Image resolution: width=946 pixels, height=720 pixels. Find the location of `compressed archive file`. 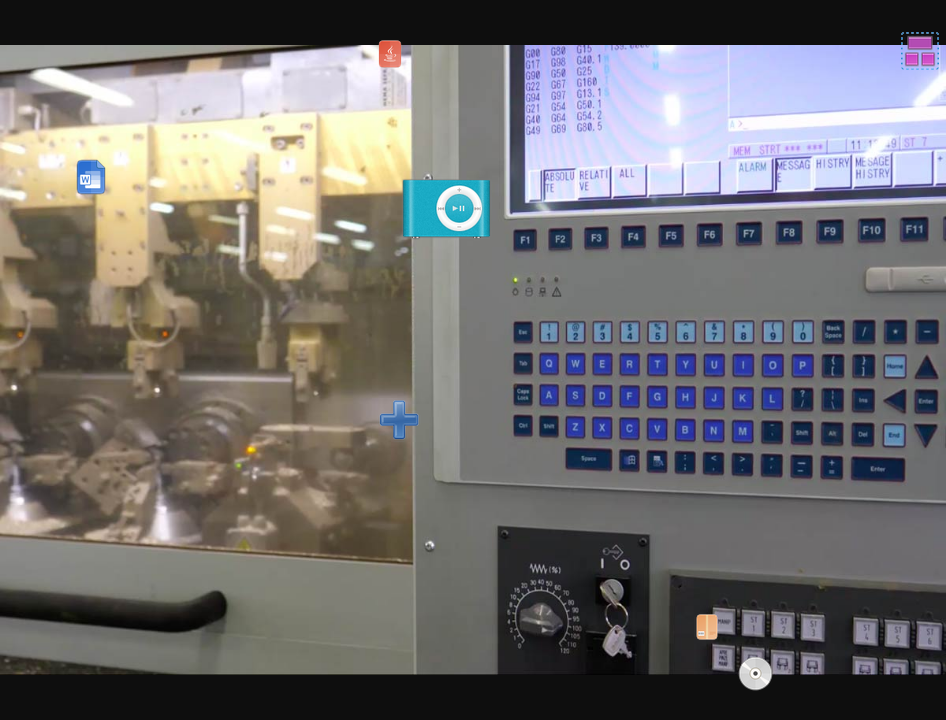

compressed archive file is located at coordinates (707, 627).